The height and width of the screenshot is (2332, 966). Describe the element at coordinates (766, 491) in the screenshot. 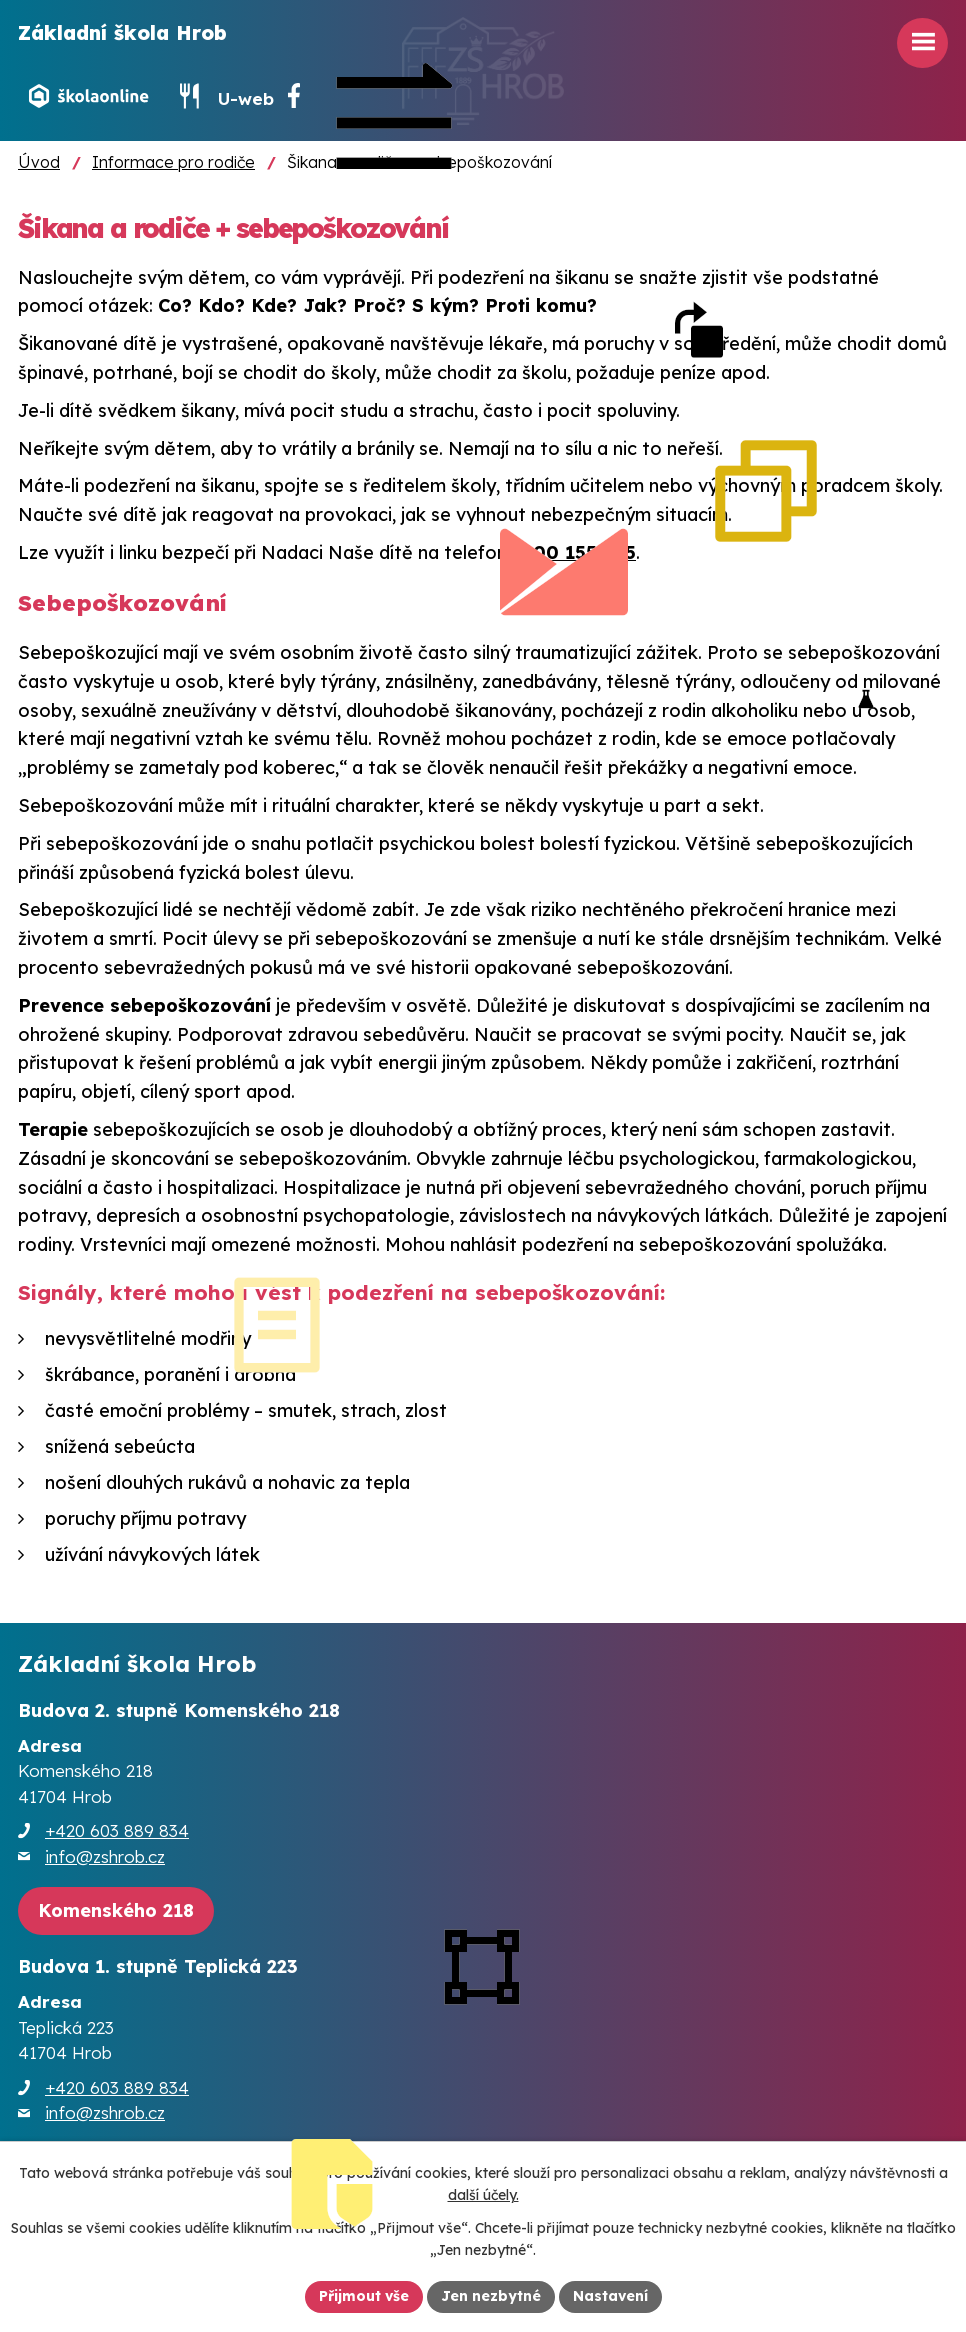

I see `view multiple unchecked items or tasks` at that location.